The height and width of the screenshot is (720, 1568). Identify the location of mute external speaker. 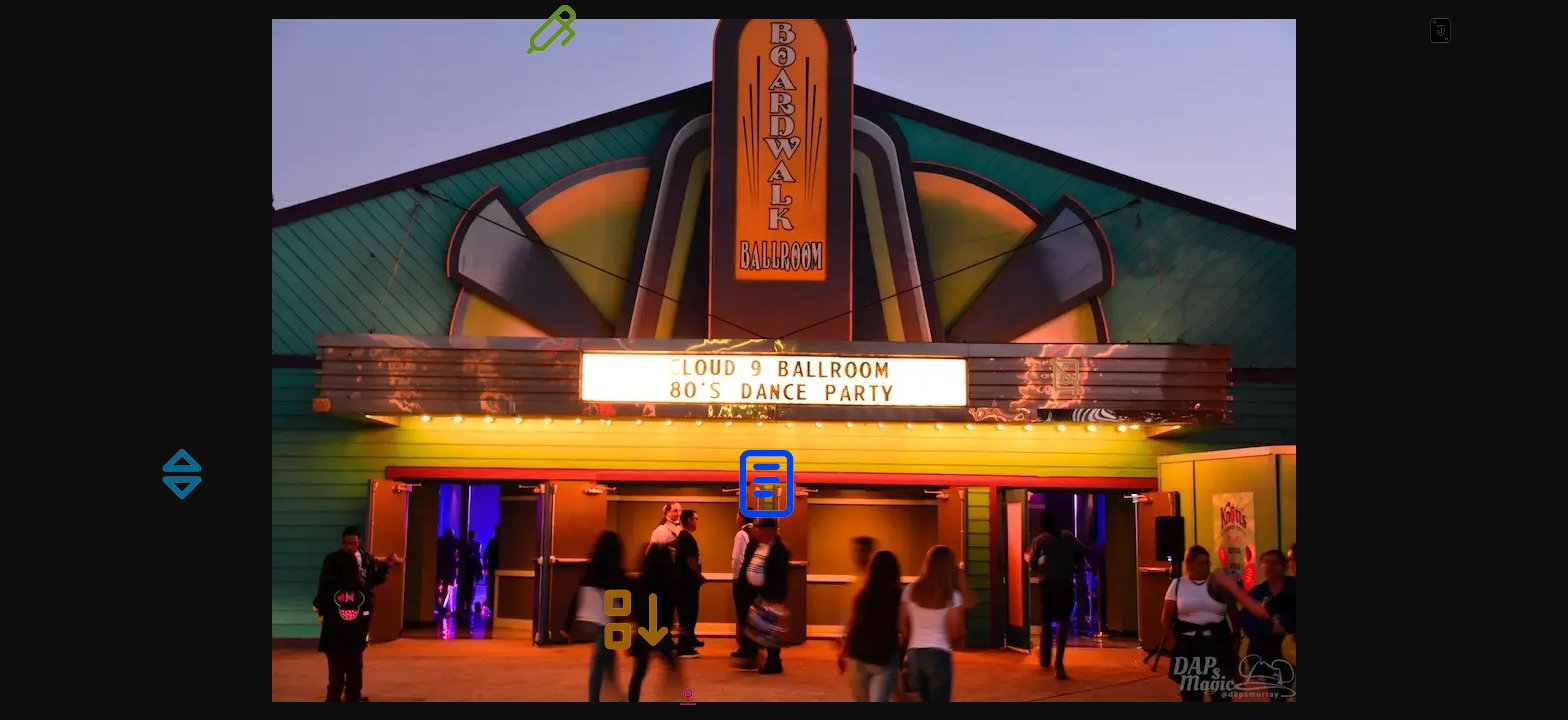
(1066, 375).